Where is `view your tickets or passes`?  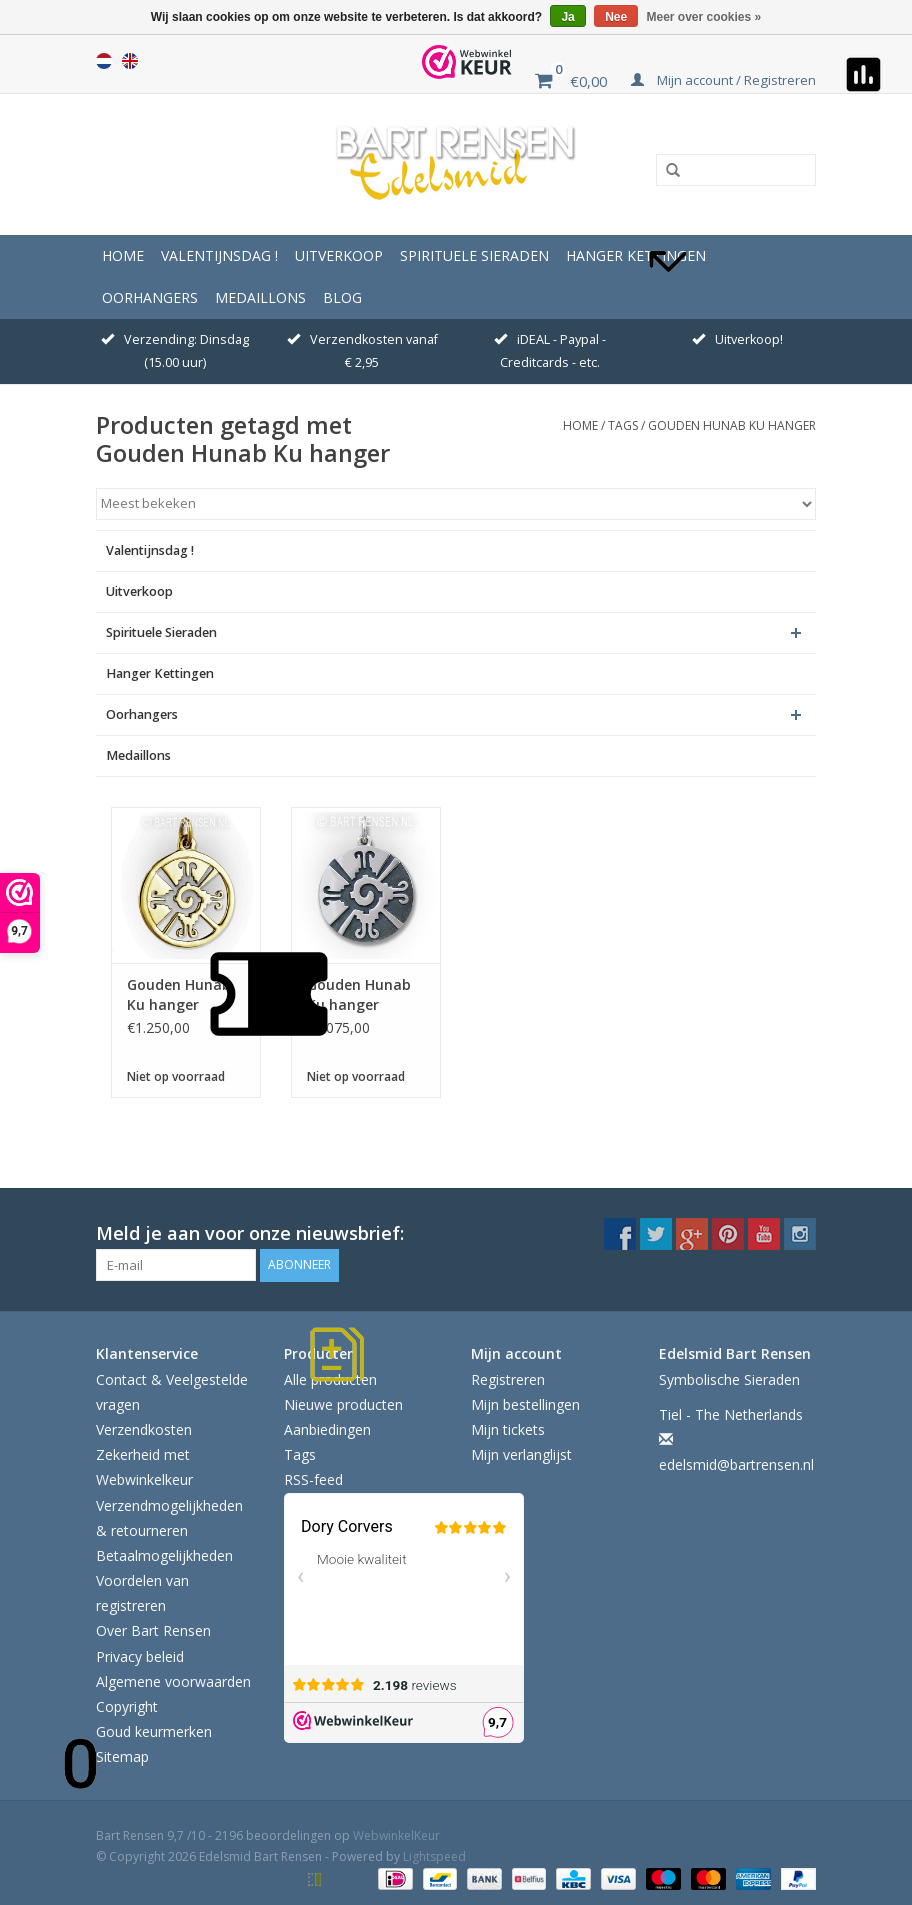
view your tickets or passes is located at coordinates (269, 994).